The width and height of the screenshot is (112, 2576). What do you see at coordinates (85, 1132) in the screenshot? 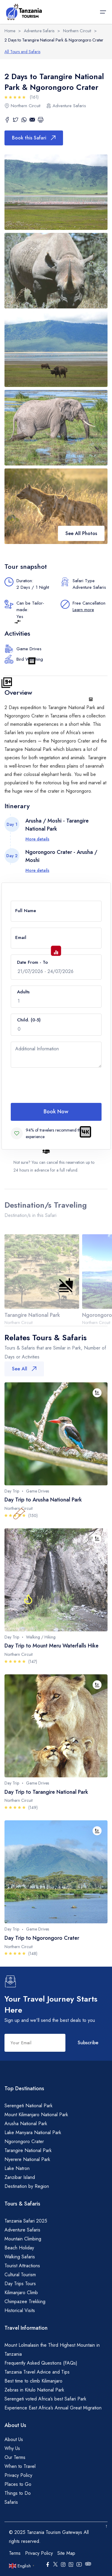
I see `indicates 4K resolution video quality` at bounding box center [85, 1132].